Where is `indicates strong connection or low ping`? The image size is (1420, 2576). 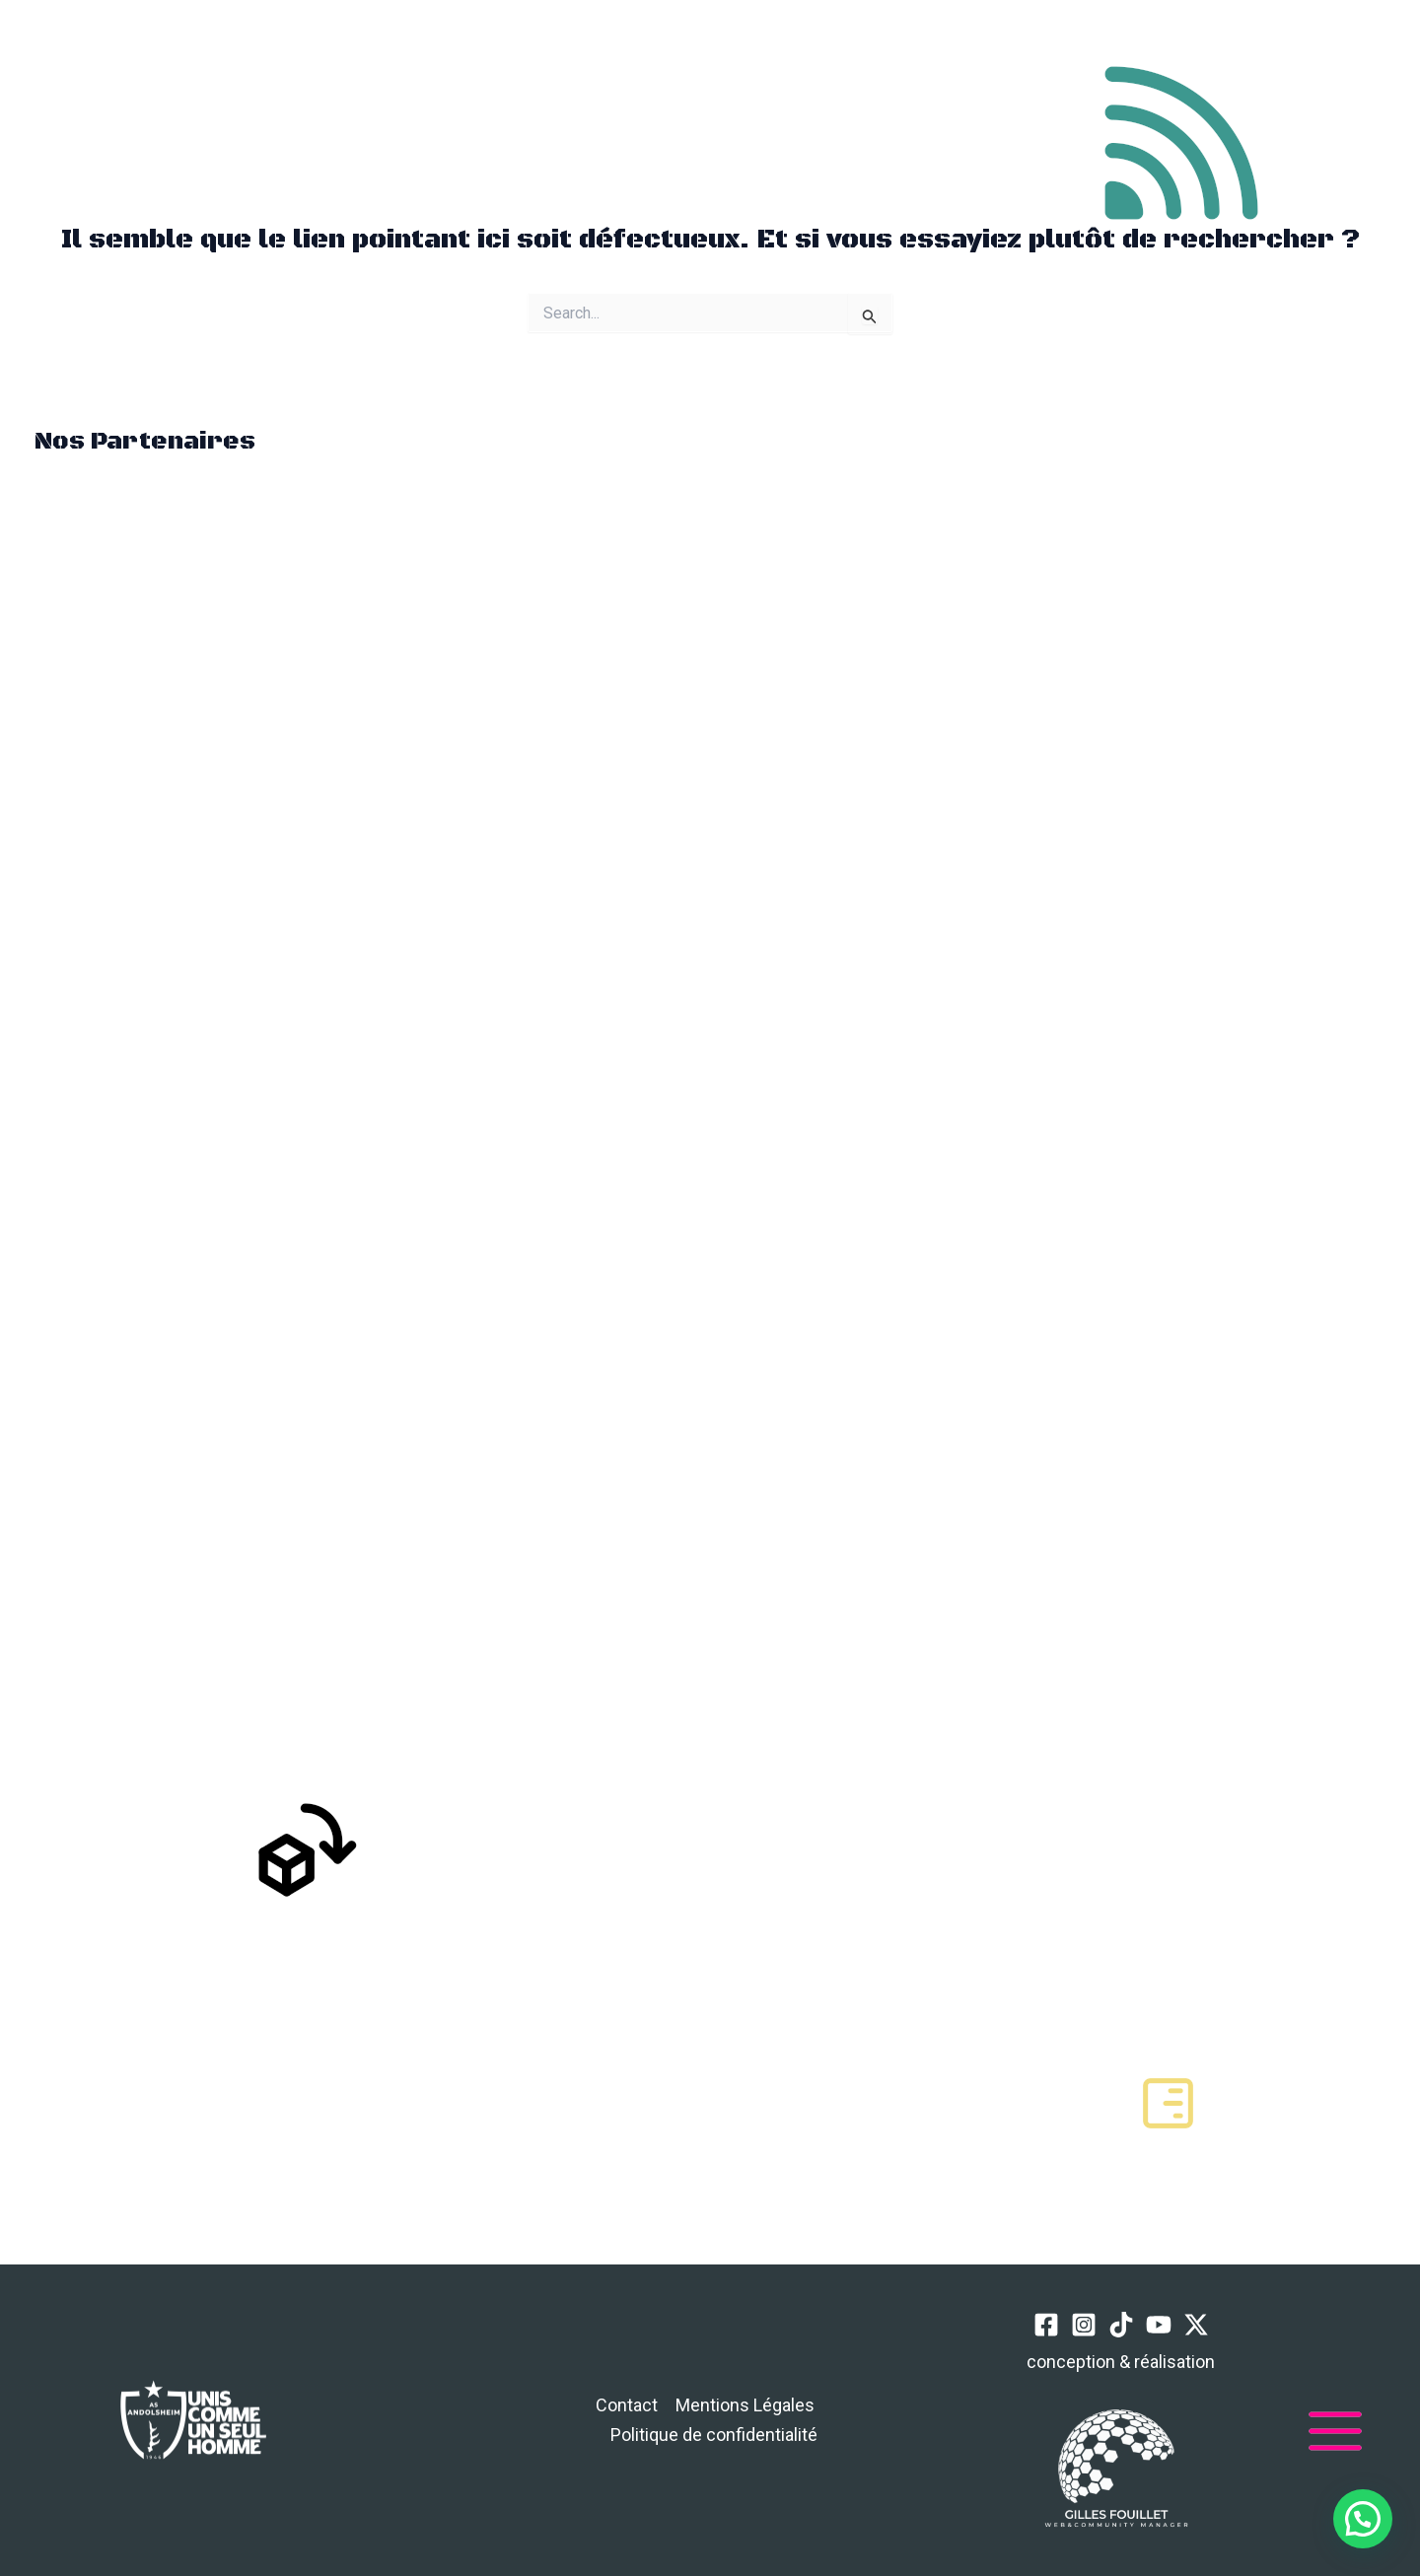 indicates strong connection or low ping is located at coordinates (1181, 143).